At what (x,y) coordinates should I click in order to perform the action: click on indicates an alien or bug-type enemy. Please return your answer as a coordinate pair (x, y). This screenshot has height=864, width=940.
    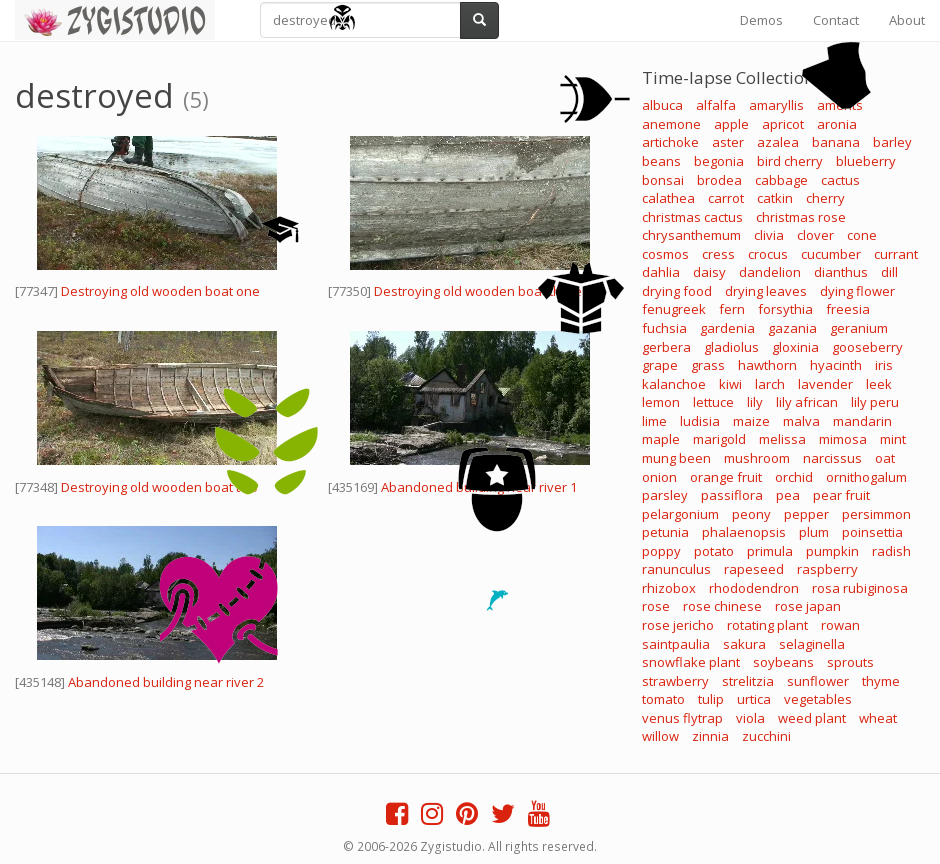
    Looking at the image, I should click on (342, 17).